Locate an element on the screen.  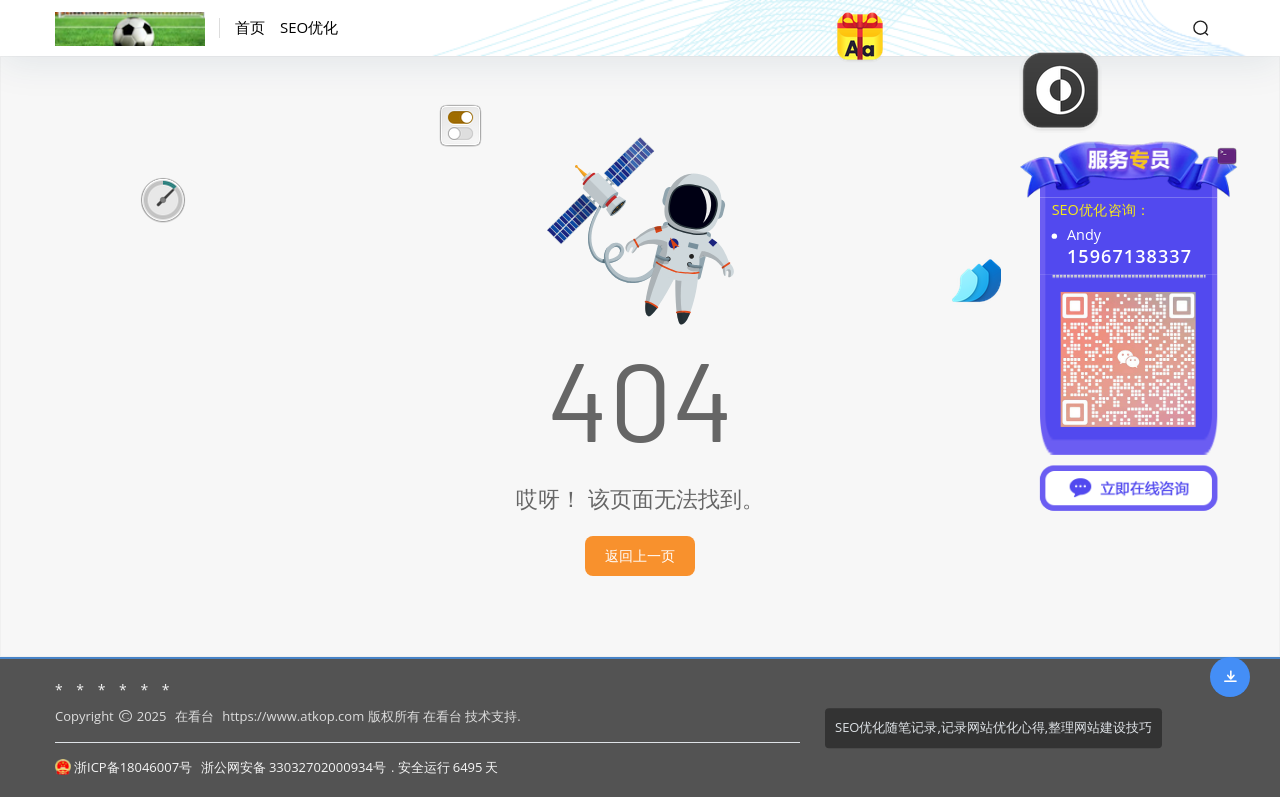
open microsoft viva insights app is located at coordinates (976, 280).